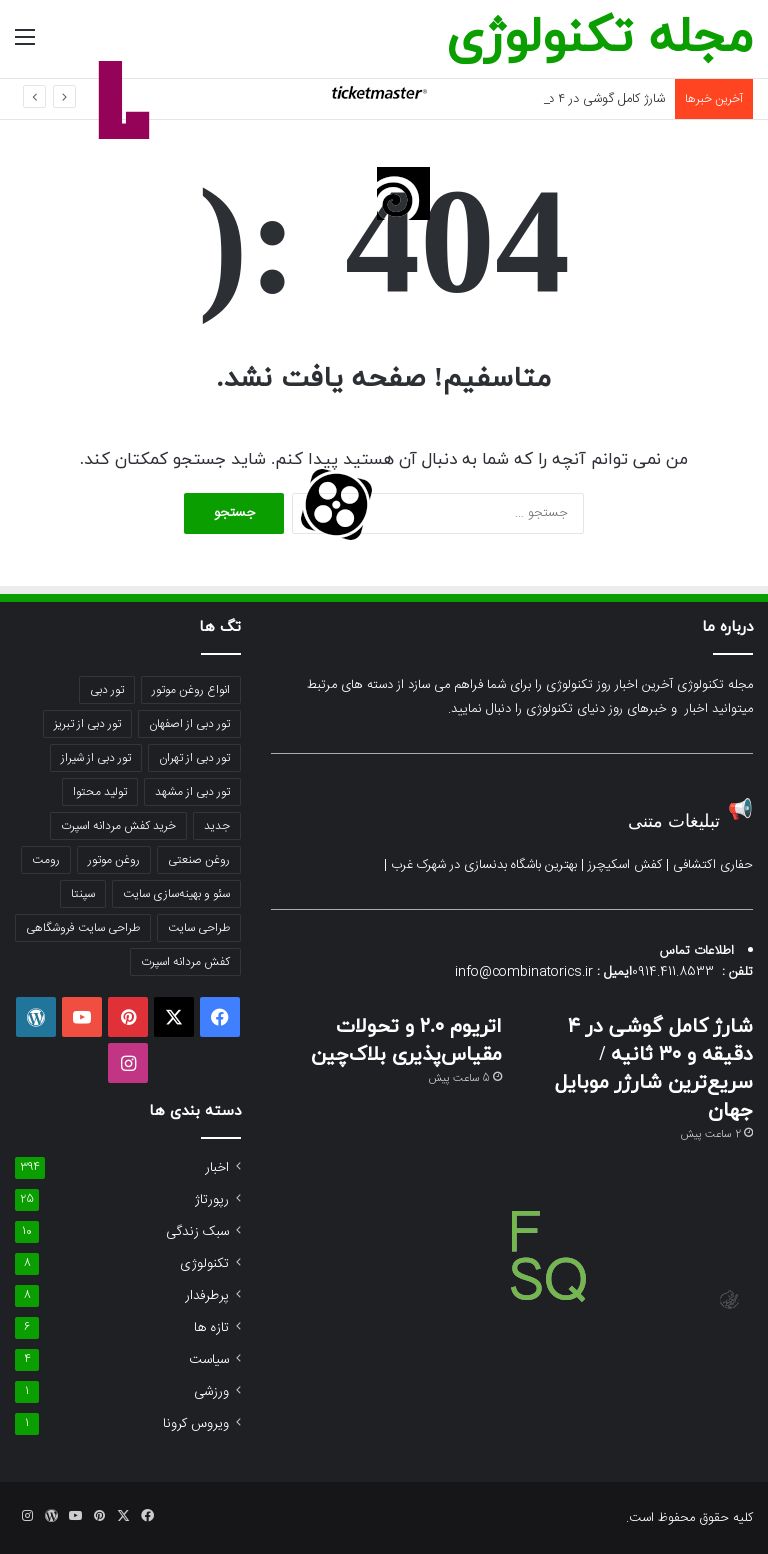 The image size is (768, 1554). What do you see at coordinates (336, 504) in the screenshot?
I see `open aparat video sharing app` at bounding box center [336, 504].